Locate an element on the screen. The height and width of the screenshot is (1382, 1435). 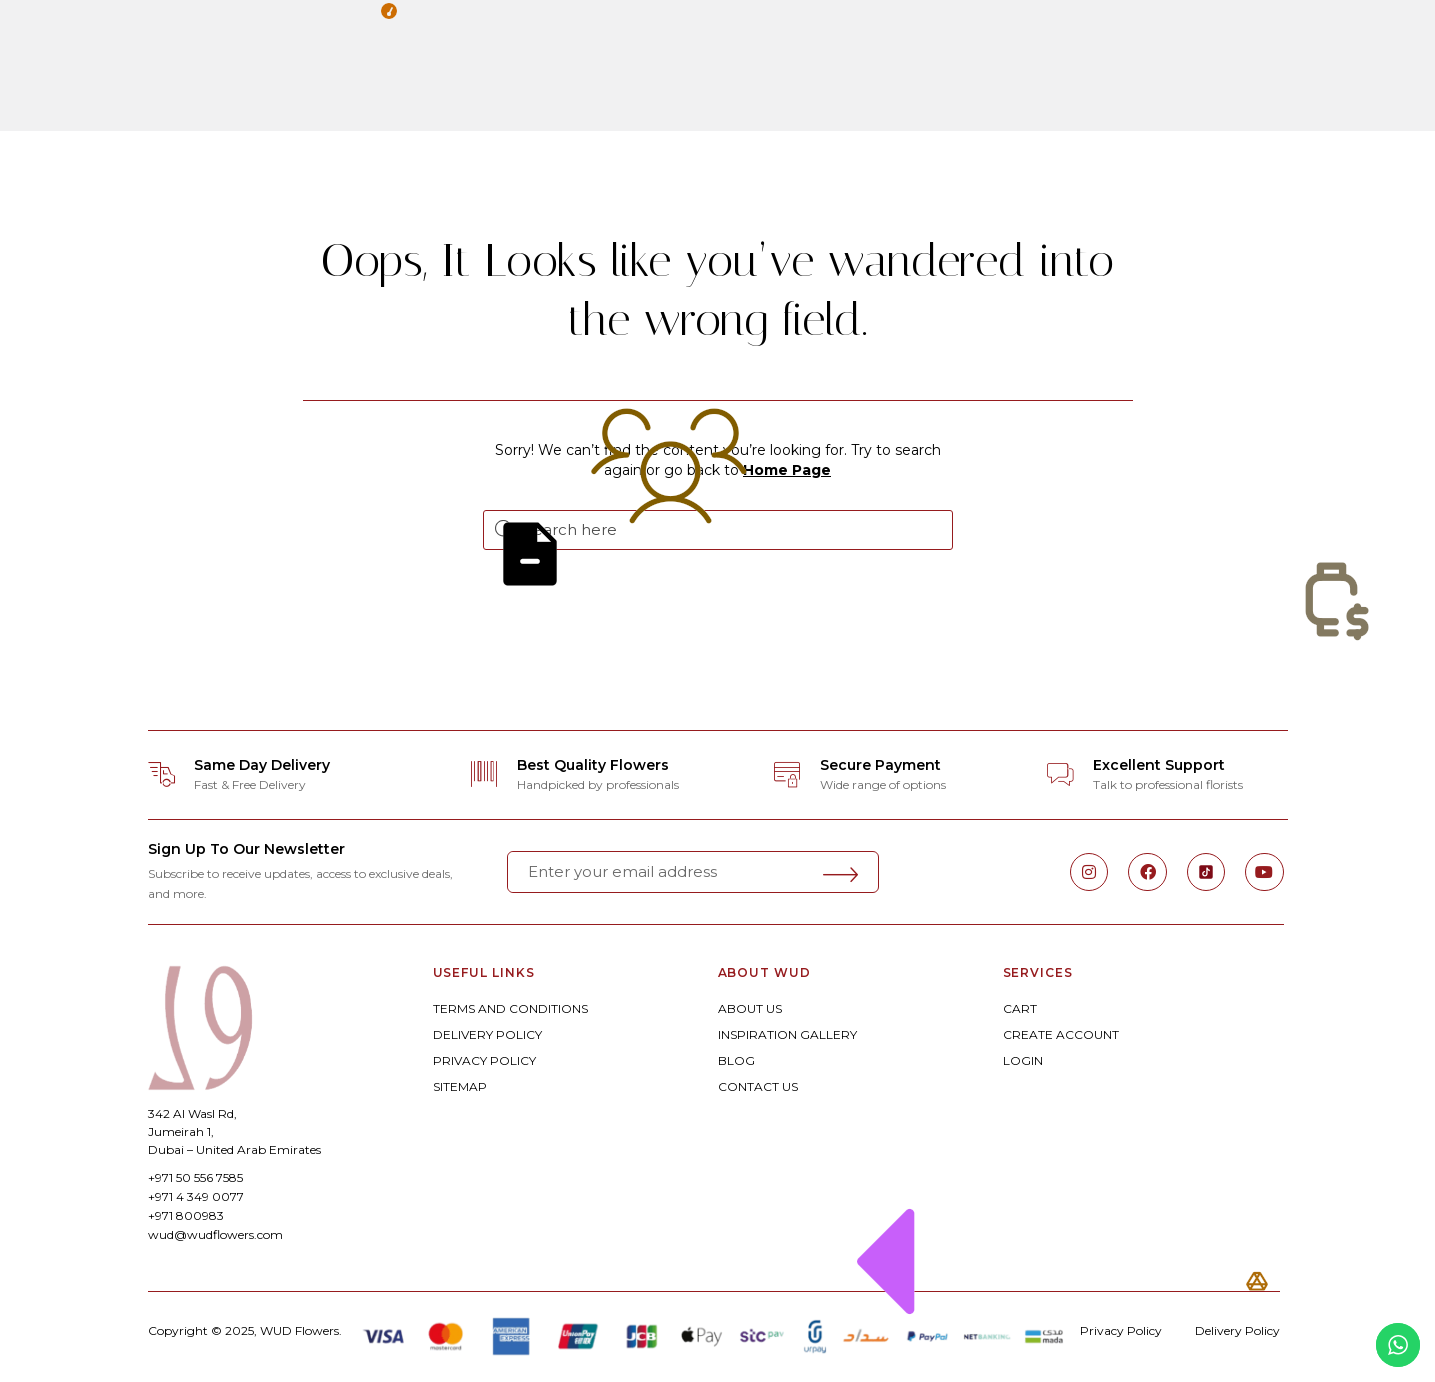
view group members or team is located at coordinates (670, 460).